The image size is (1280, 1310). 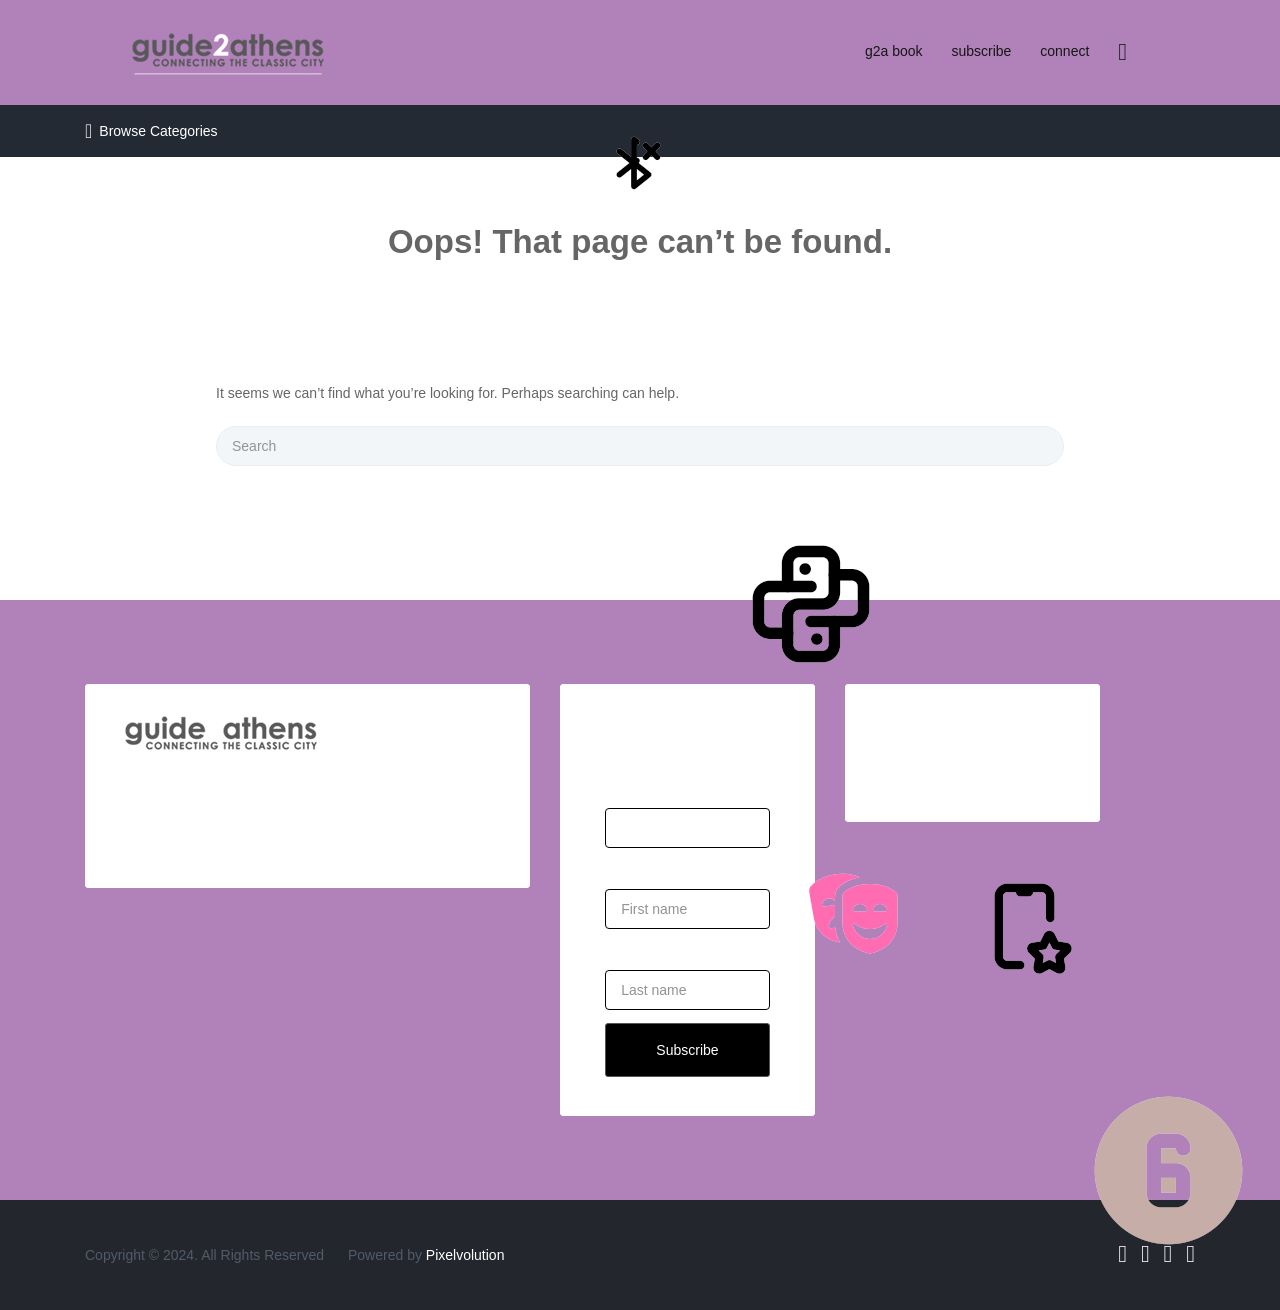 I want to click on access theater or entertainment options, so click(x=855, y=914).